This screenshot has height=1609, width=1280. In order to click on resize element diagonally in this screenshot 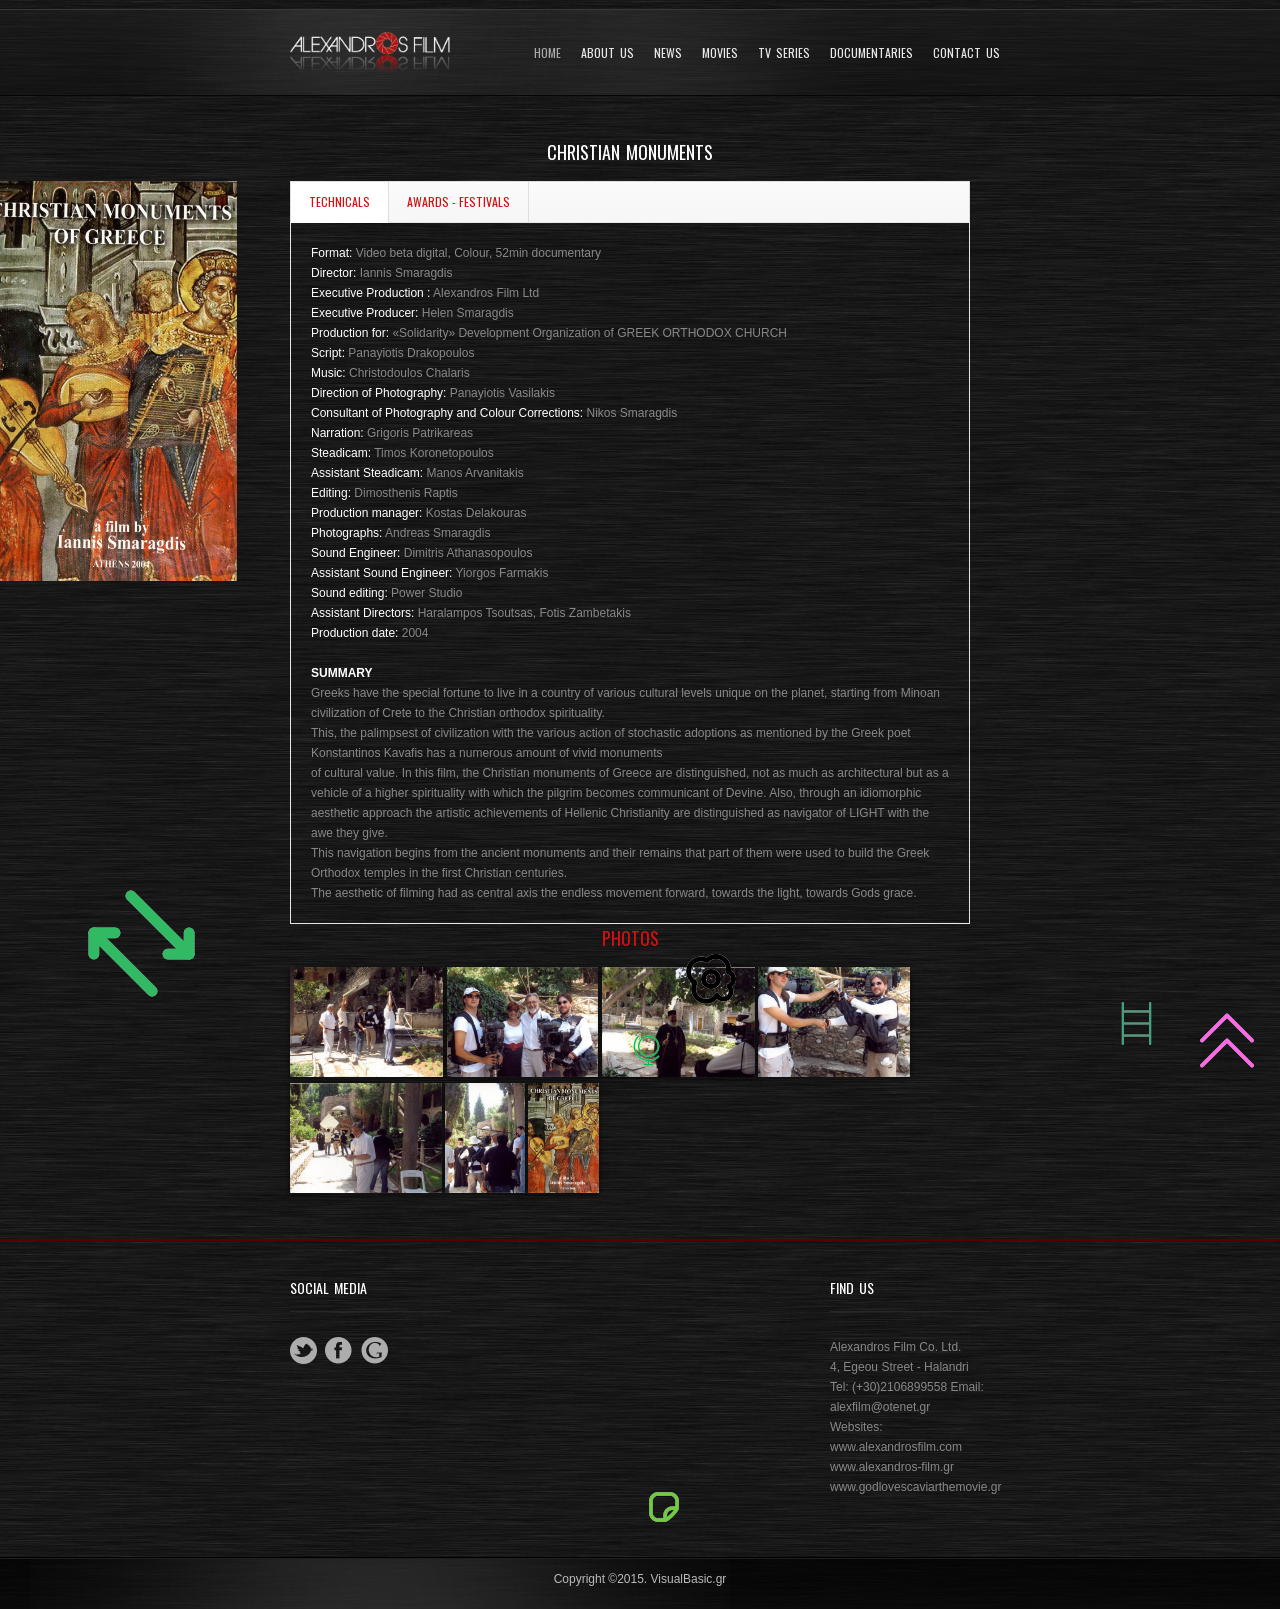, I will do `click(141, 943)`.